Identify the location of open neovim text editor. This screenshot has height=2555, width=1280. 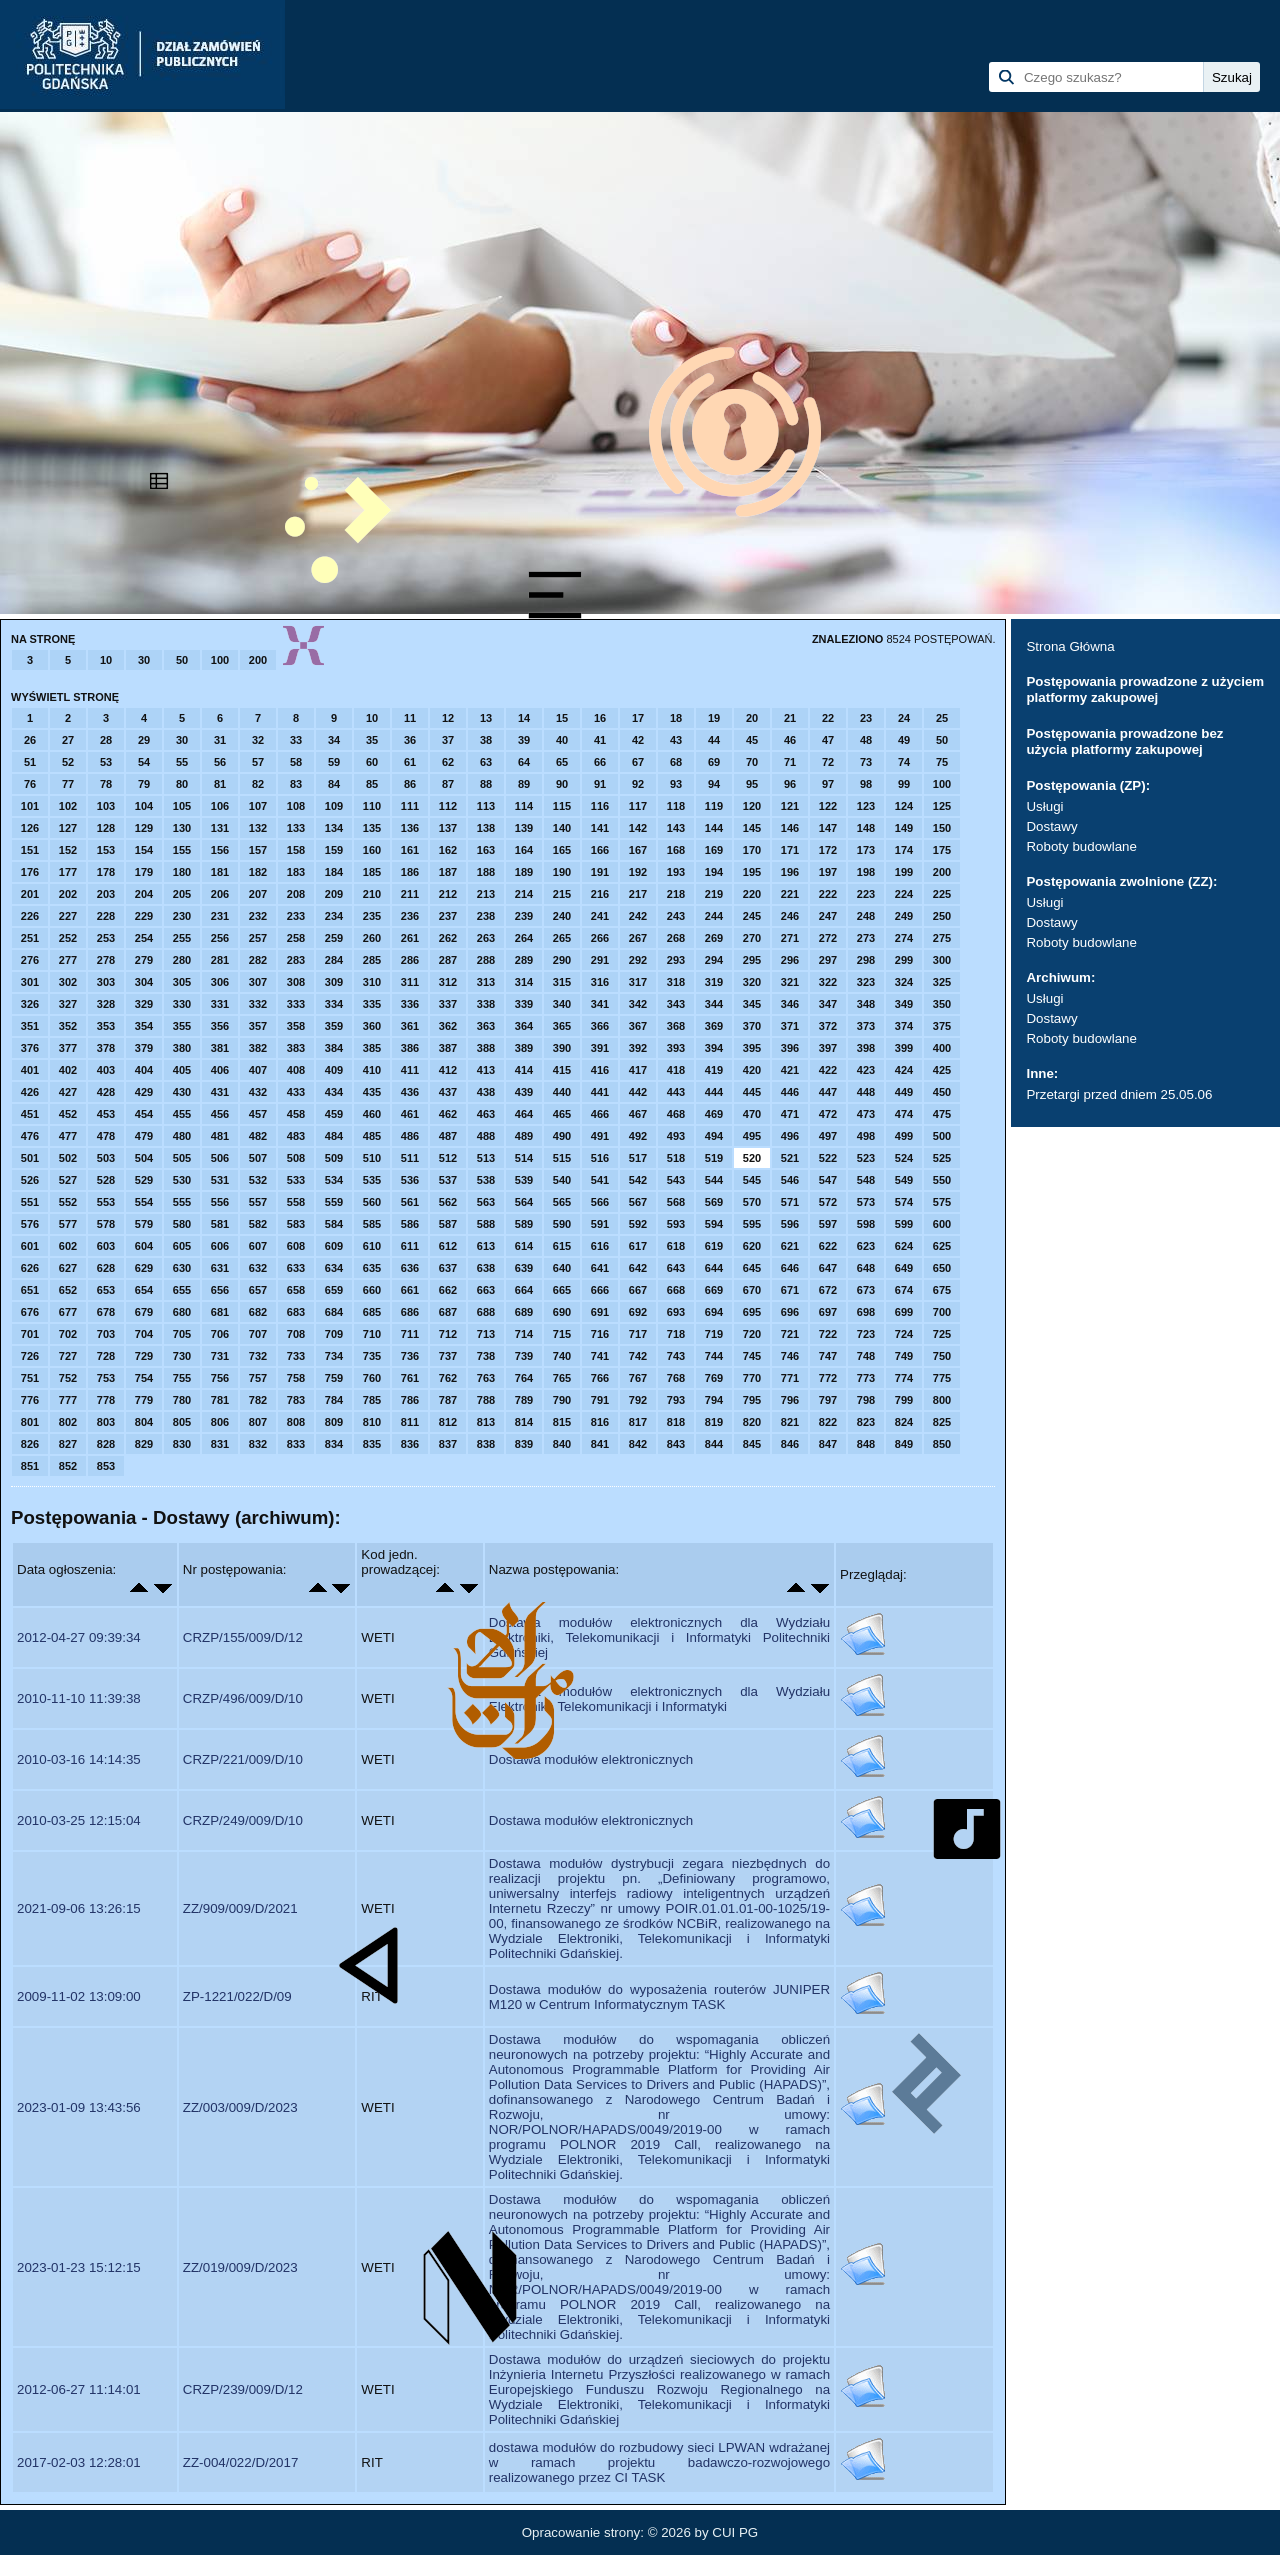
(470, 2288).